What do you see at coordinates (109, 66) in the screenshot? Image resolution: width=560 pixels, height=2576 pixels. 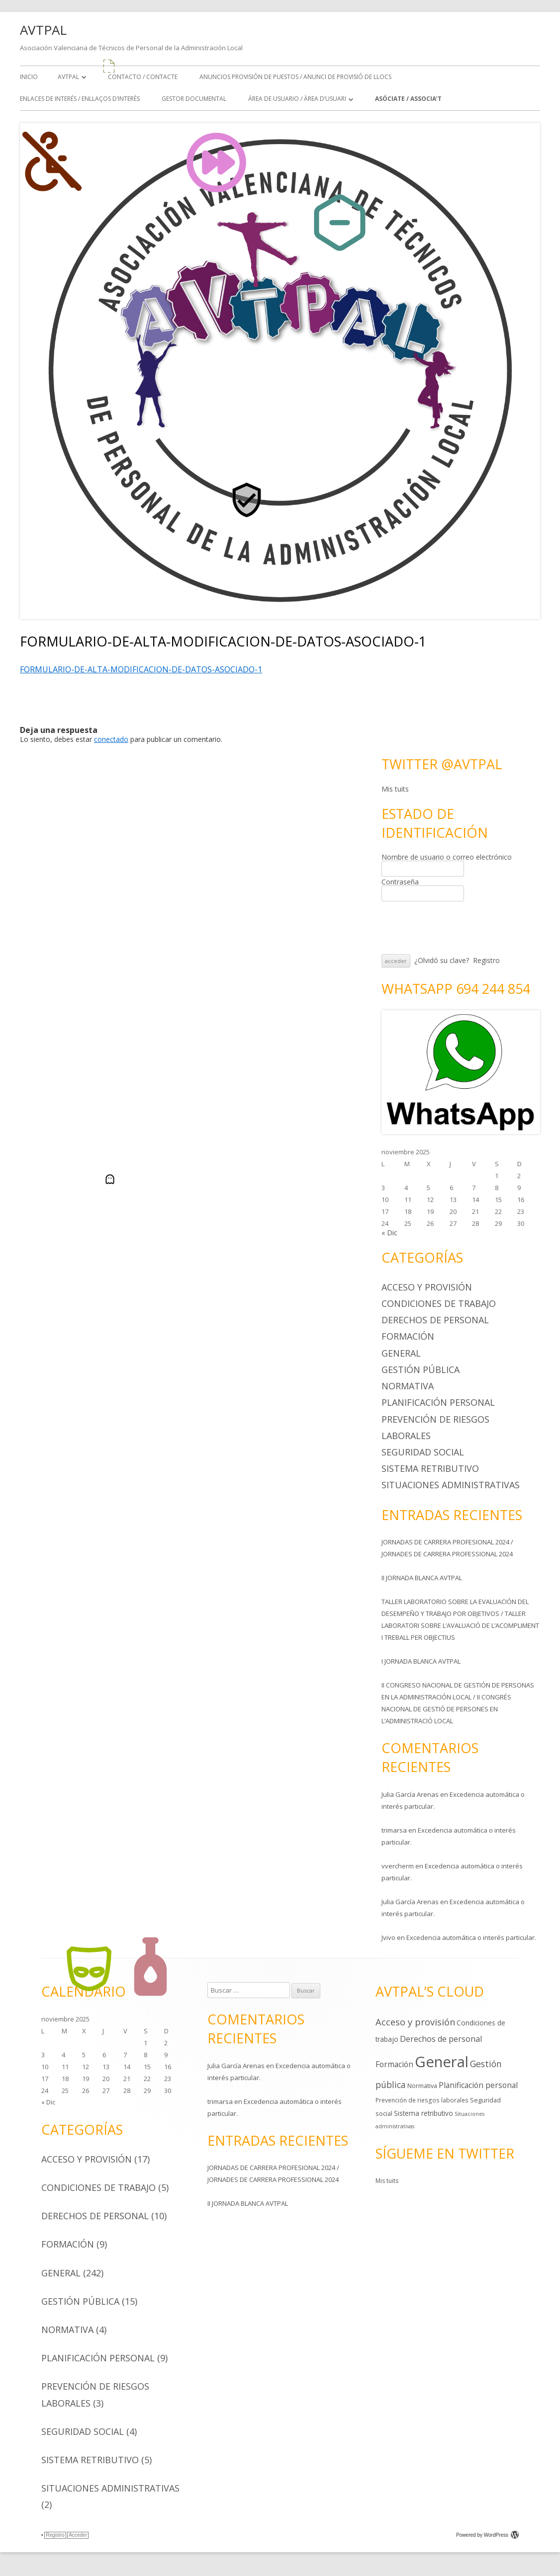 I see `upload or select a file` at bounding box center [109, 66].